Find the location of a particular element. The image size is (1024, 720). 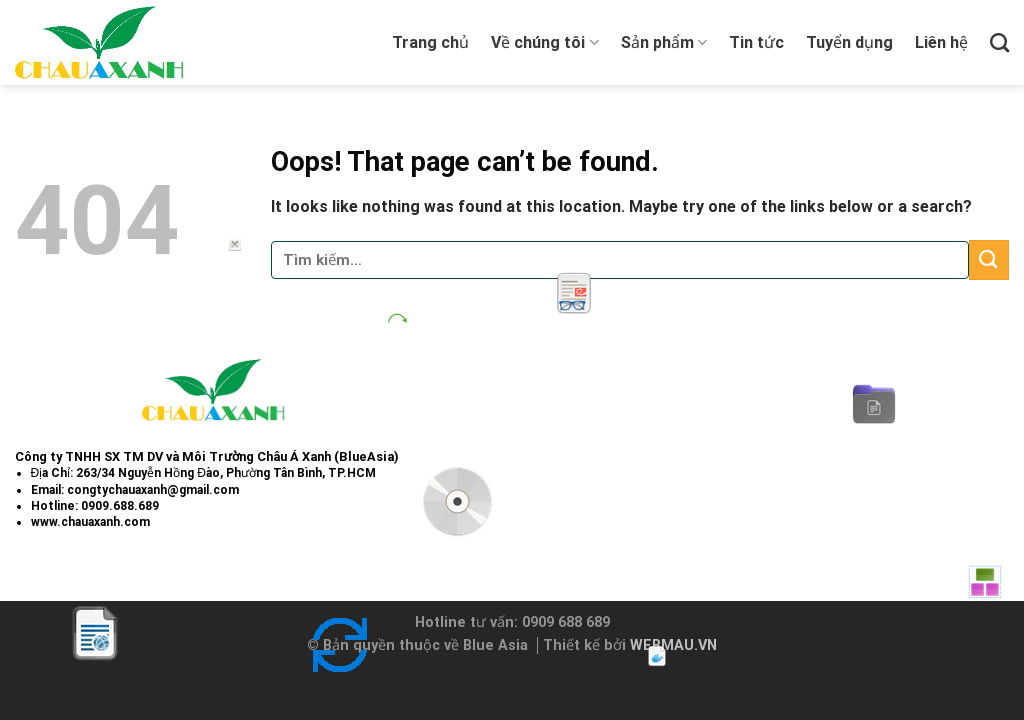

libreoffice web template file type is located at coordinates (95, 633).